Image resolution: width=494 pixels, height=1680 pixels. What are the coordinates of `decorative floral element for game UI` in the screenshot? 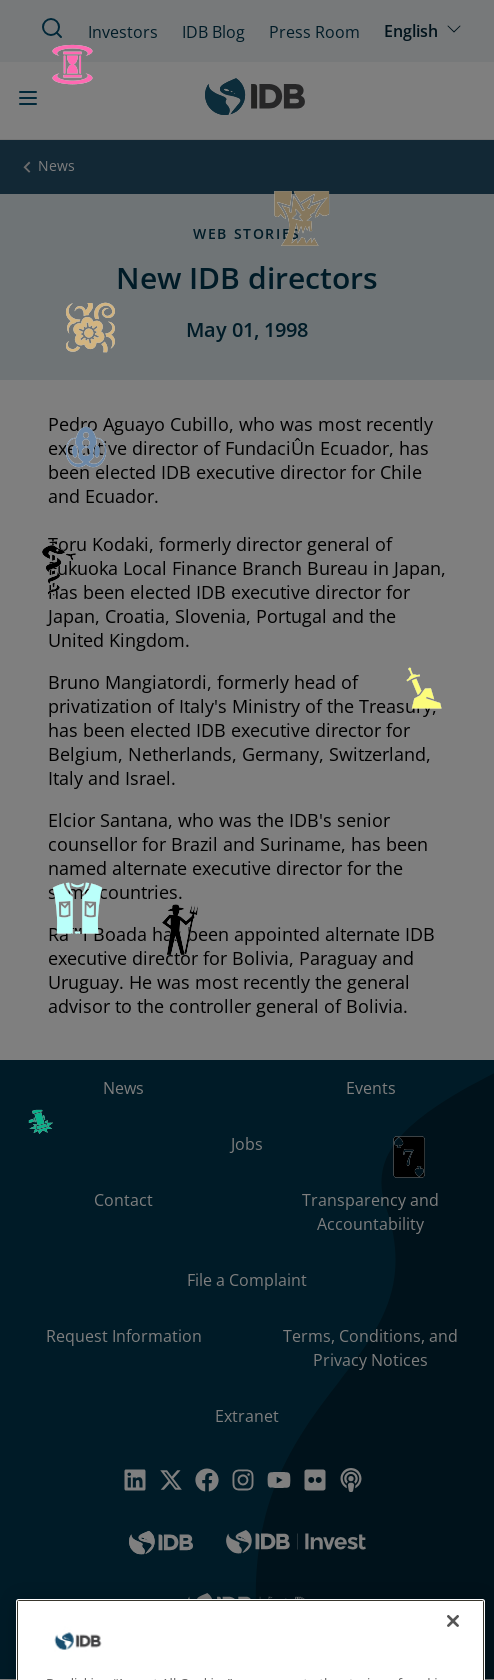 It's located at (90, 327).